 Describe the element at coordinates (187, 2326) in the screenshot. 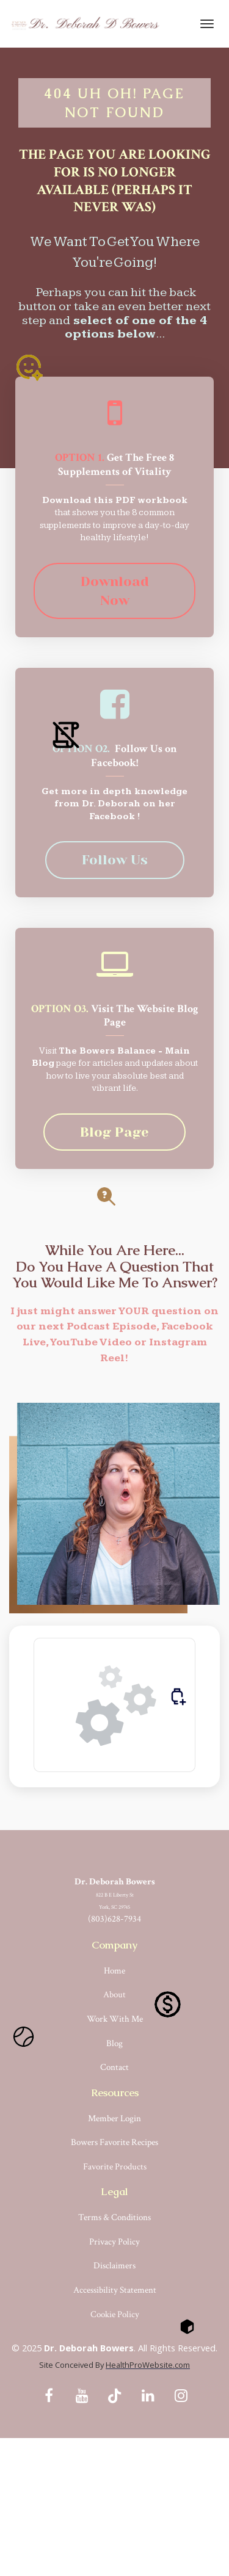

I see `view 3D model or object` at that location.